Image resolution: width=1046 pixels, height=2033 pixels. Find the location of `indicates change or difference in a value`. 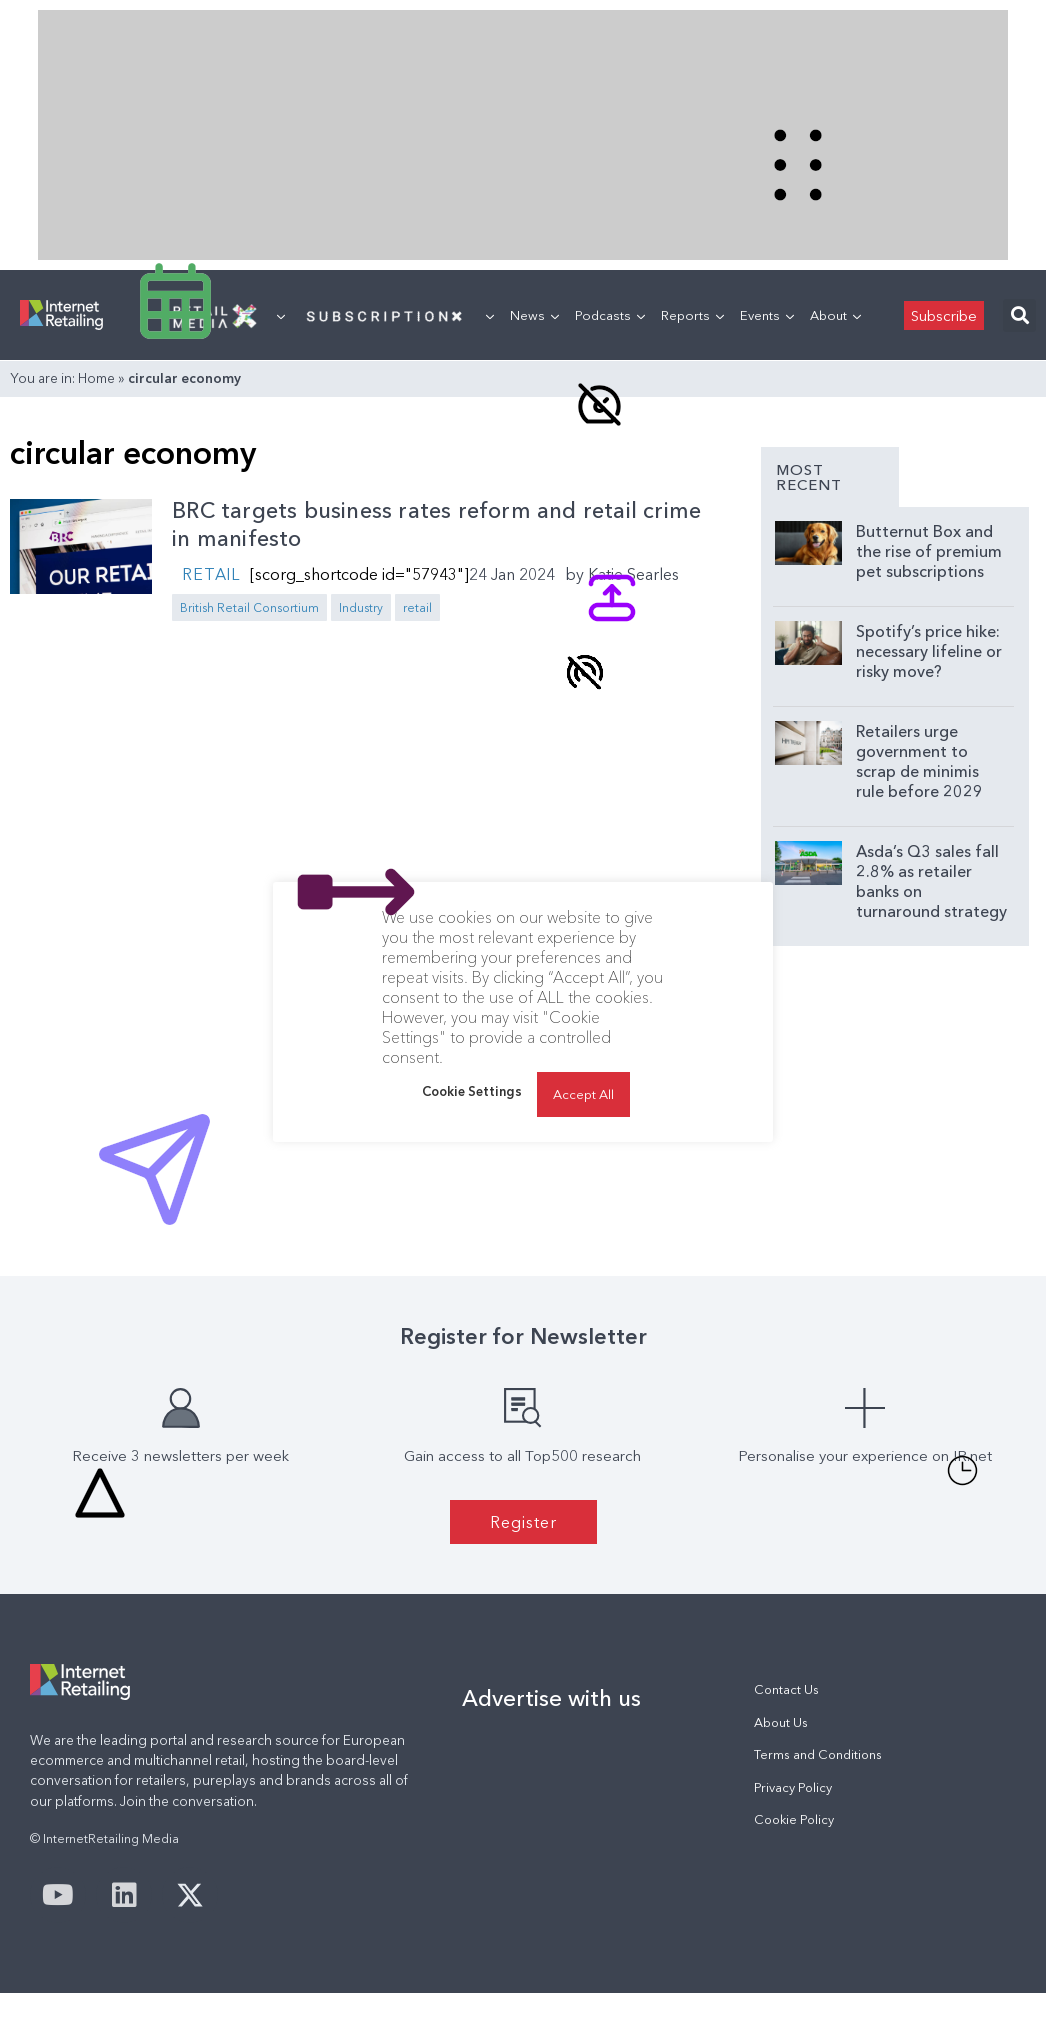

indicates change or difference in a value is located at coordinates (100, 1493).